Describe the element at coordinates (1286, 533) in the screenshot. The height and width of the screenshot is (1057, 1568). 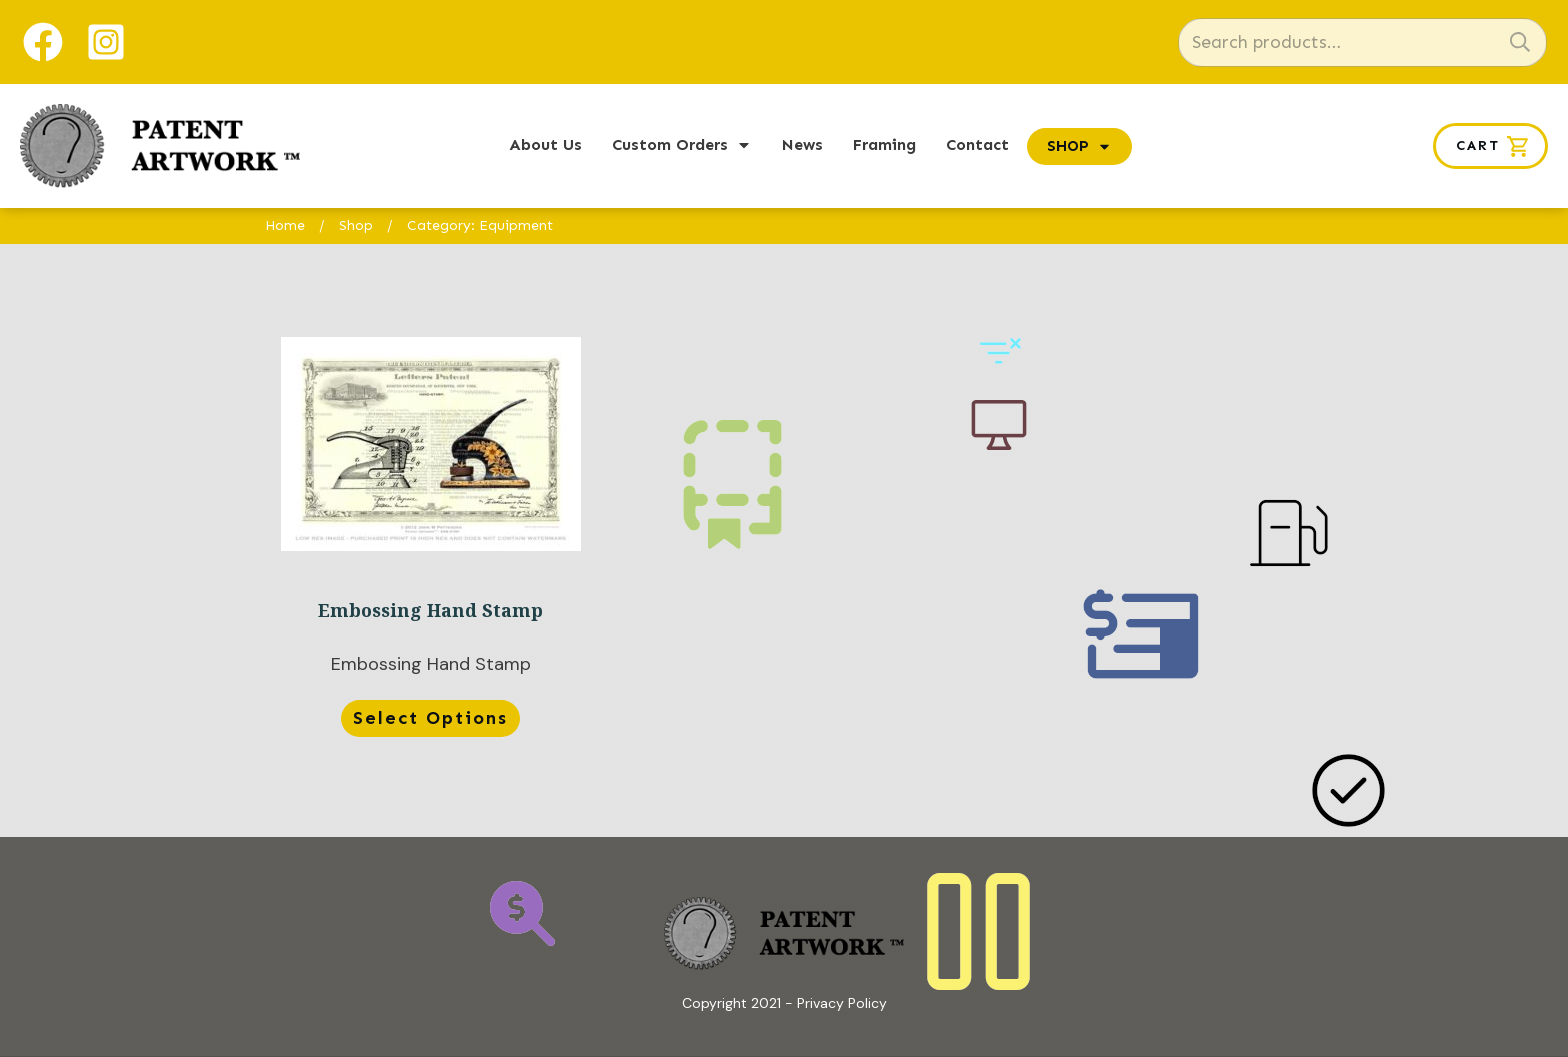
I see `find nearby gas stations` at that location.